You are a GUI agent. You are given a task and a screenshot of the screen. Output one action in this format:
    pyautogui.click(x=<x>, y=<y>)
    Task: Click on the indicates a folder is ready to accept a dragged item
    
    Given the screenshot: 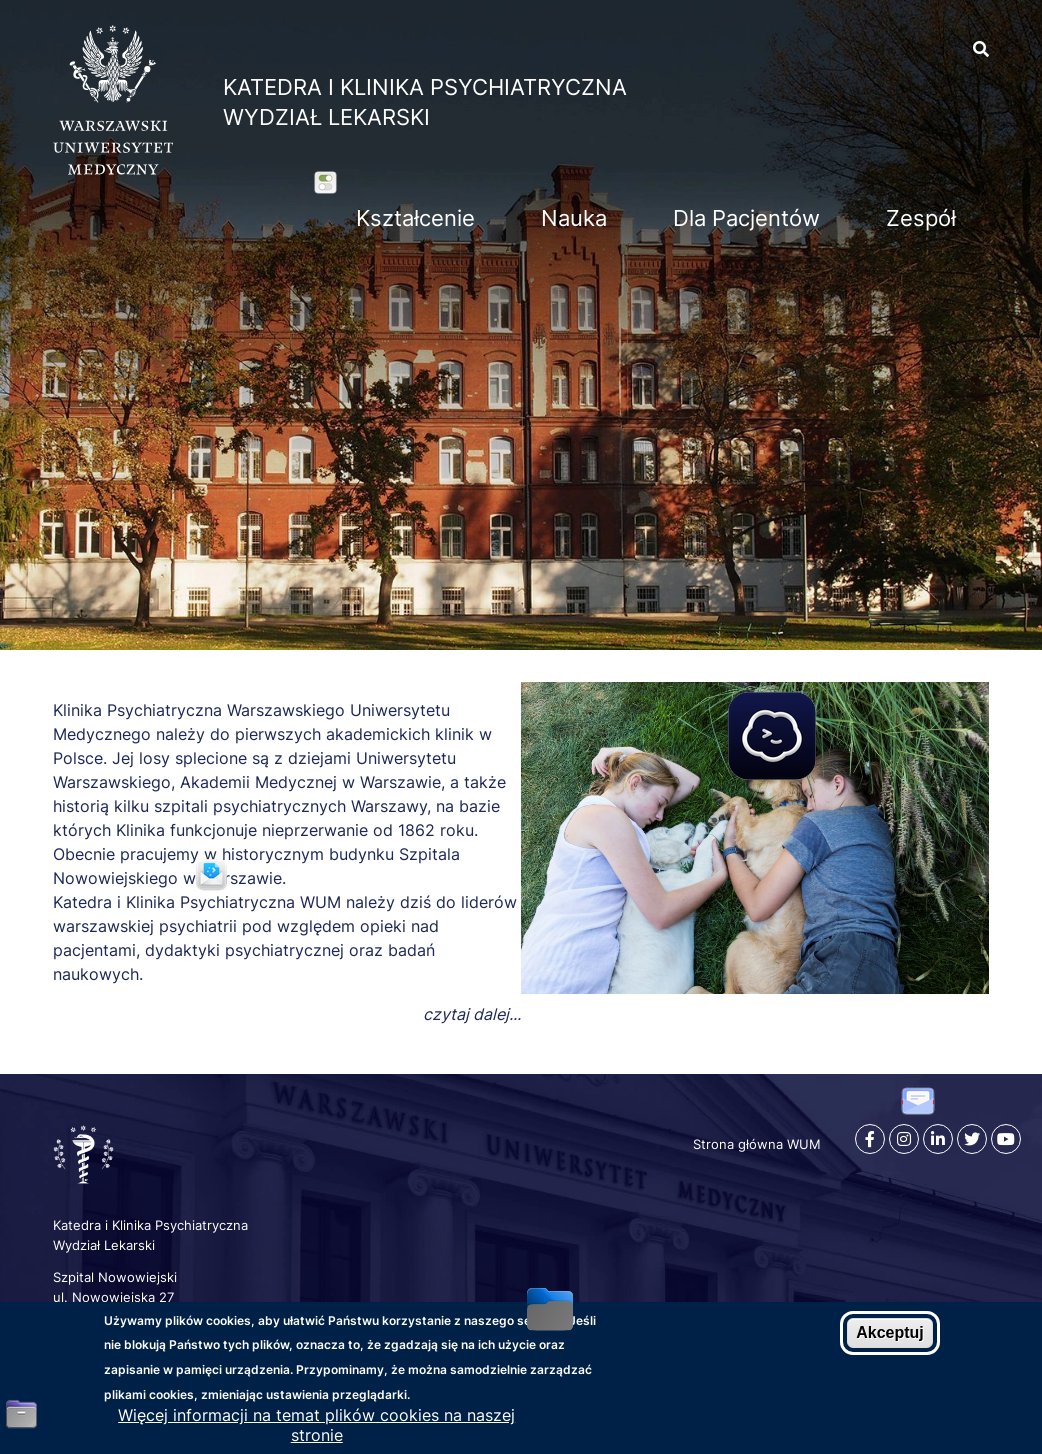 What is the action you would take?
    pyautogui.click(x=550, y=1309)
    